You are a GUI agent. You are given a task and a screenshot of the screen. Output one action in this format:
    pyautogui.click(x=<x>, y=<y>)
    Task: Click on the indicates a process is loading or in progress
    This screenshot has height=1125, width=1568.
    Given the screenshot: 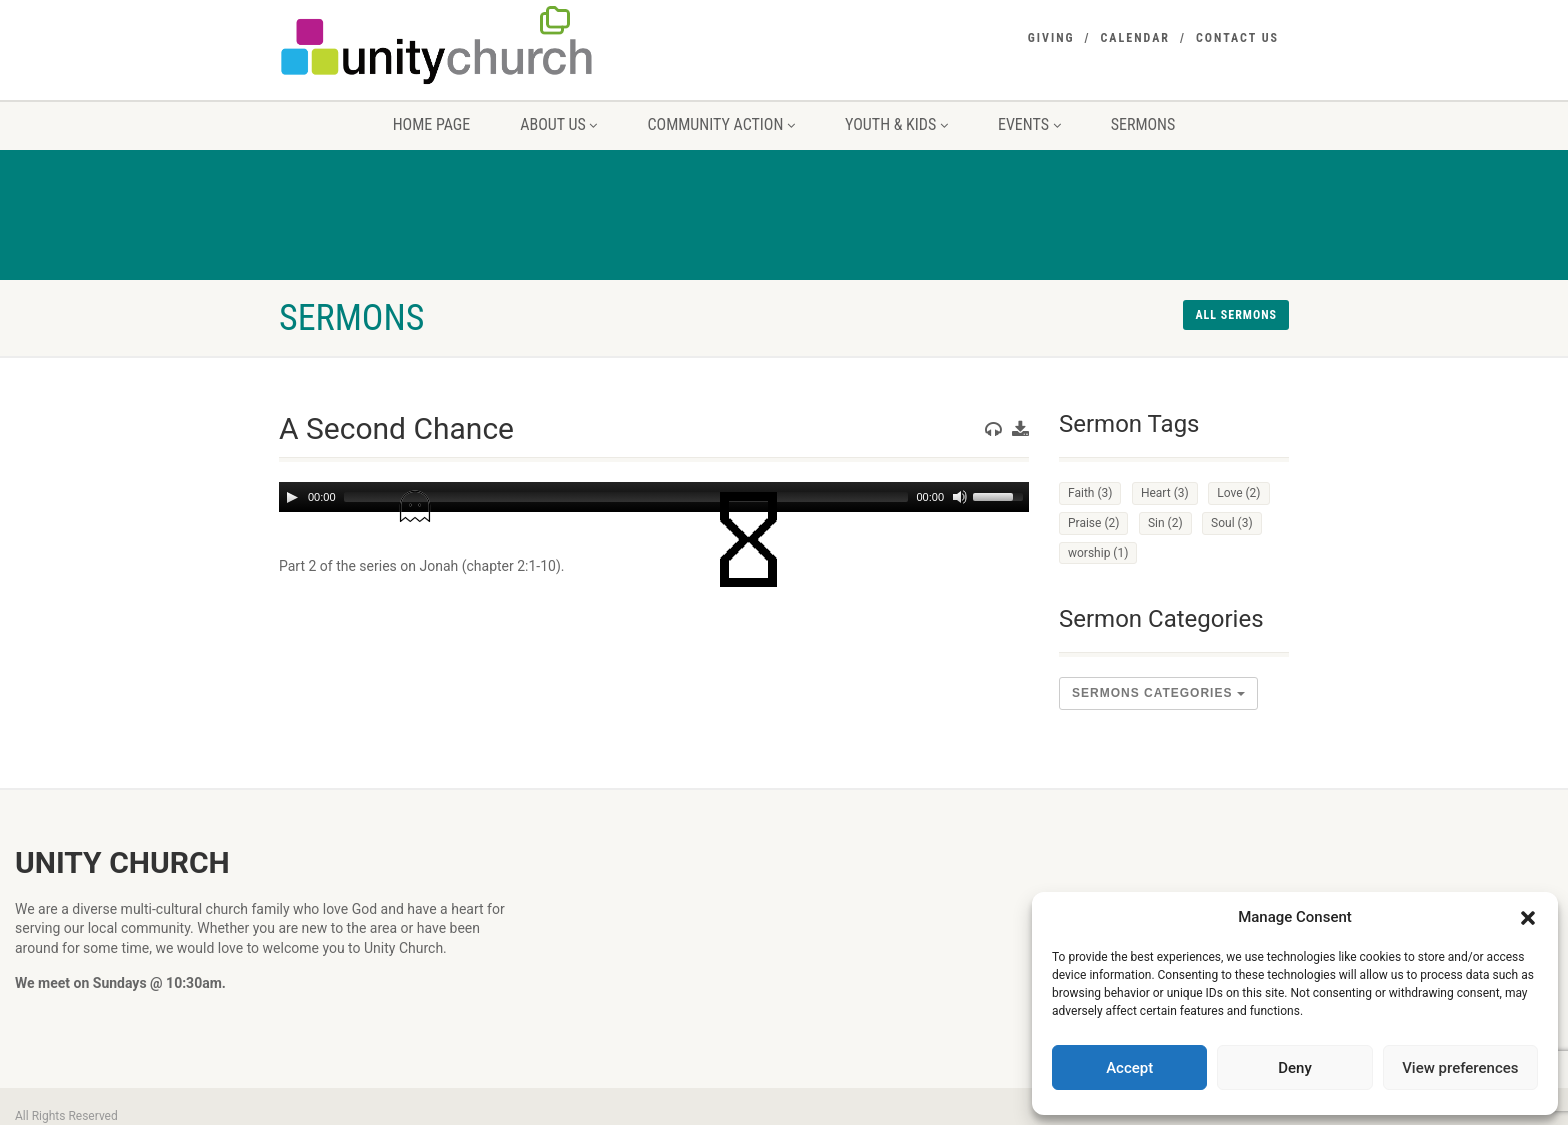 What is the action you would take?
    pyautogui.click(x=748, y=539)
    